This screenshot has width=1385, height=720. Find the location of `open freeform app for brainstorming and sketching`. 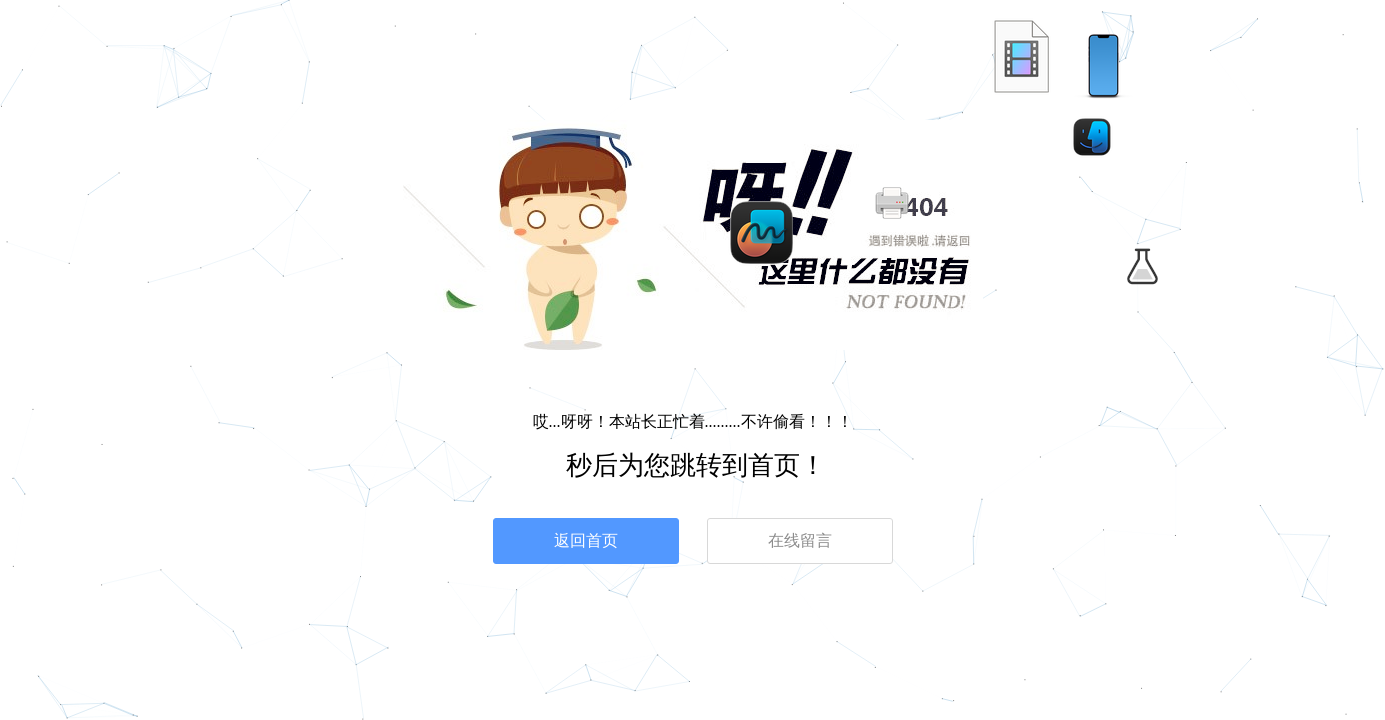

open freeform app for brainstorming and sketching is located at coordinates (761, 232).